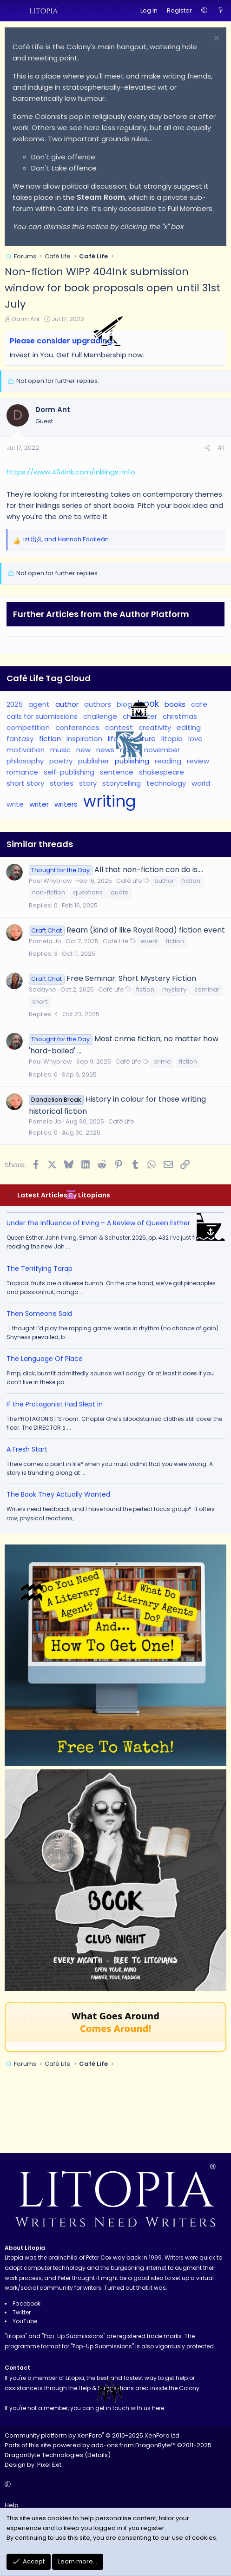  Describe the element at coordinates (108, 331) in the screenshot. I see `launch missile attack in game` at that location.